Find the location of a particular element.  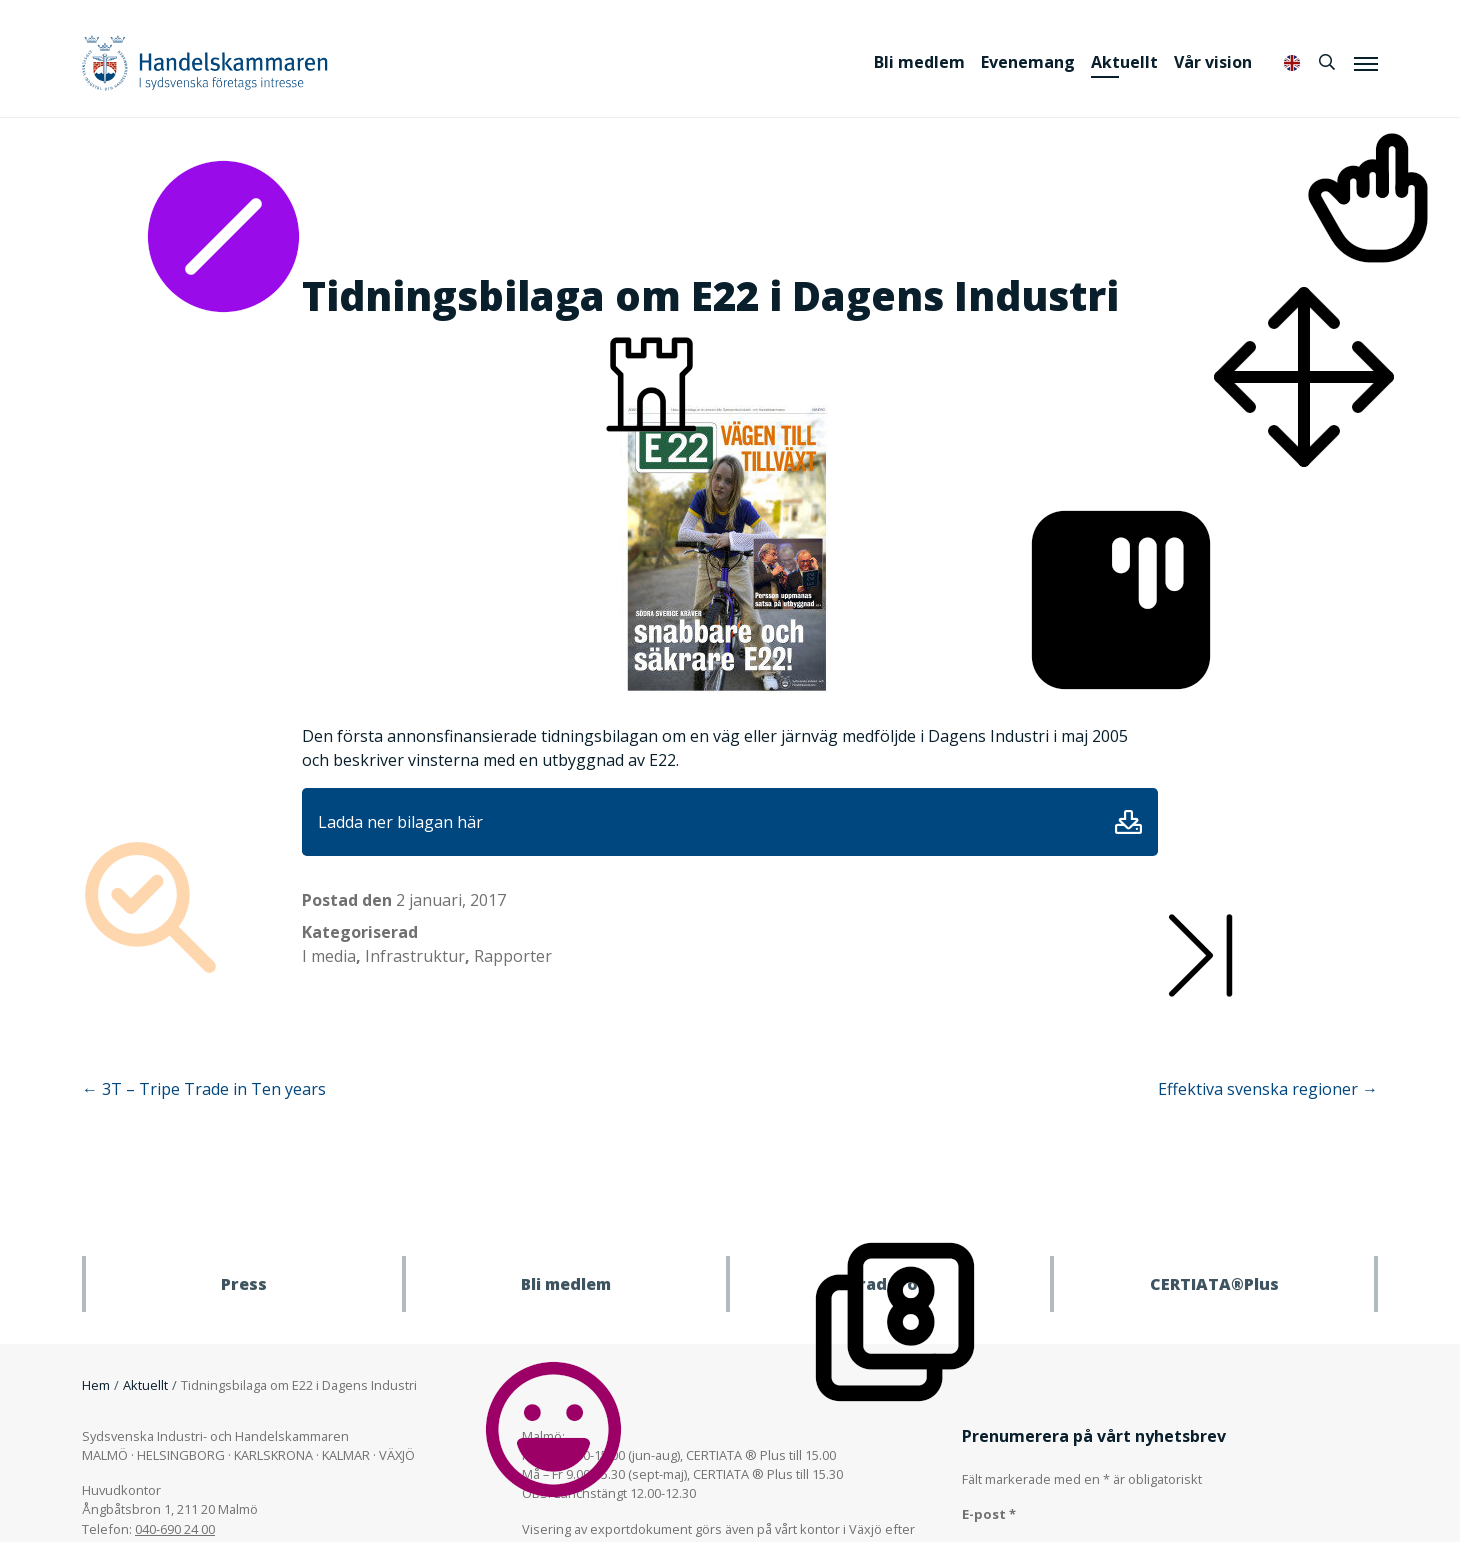

skip to the end of a track or playlist is located at coordinates (1202, 955).